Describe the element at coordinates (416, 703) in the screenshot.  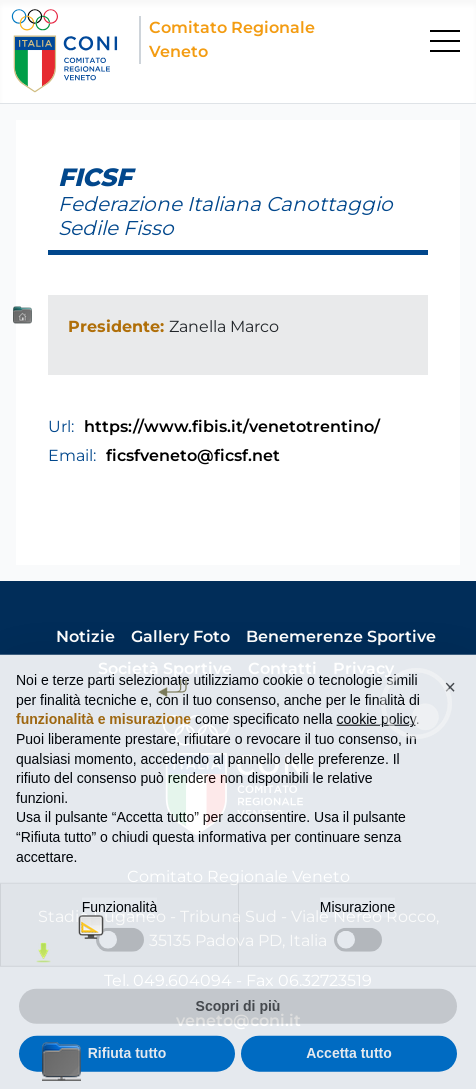
I see `quassel IRC client is currently inactive or disconnected` at that location.